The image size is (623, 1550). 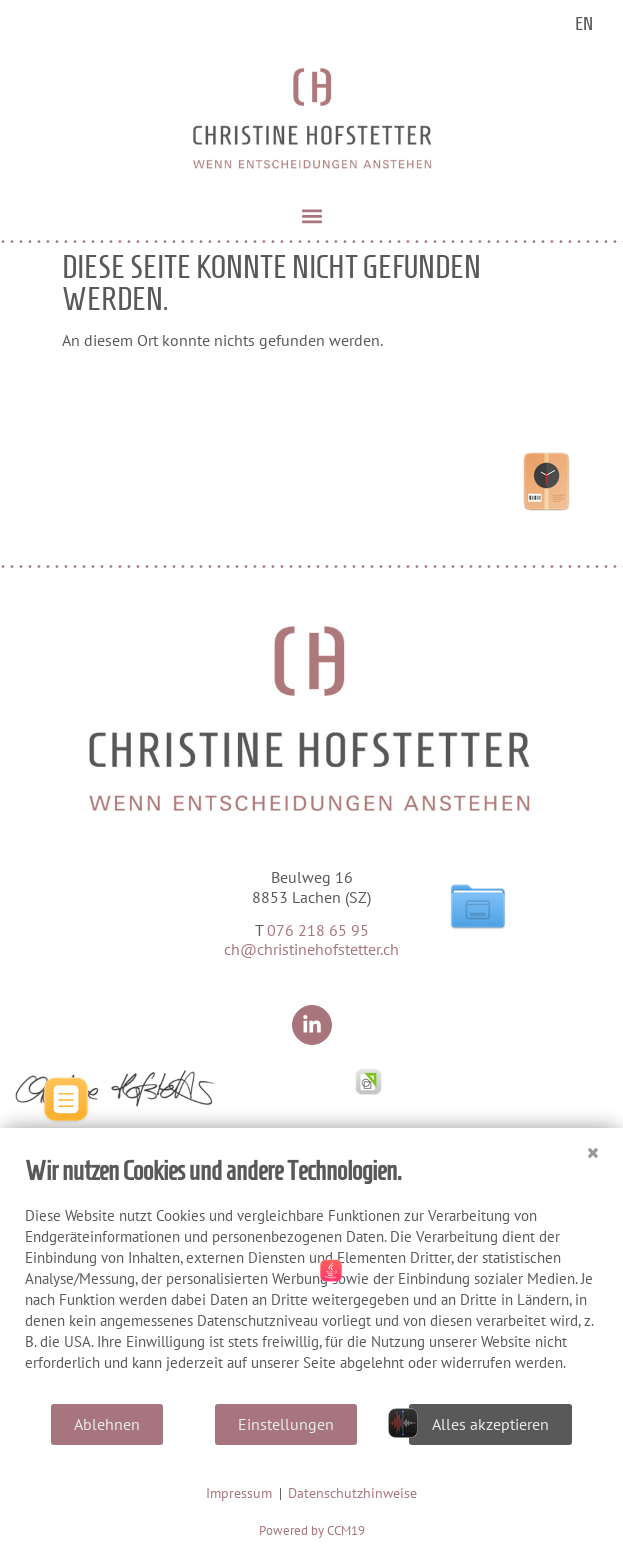 I want to click on package manager is processing or waiting, so click(x=546, y=481).